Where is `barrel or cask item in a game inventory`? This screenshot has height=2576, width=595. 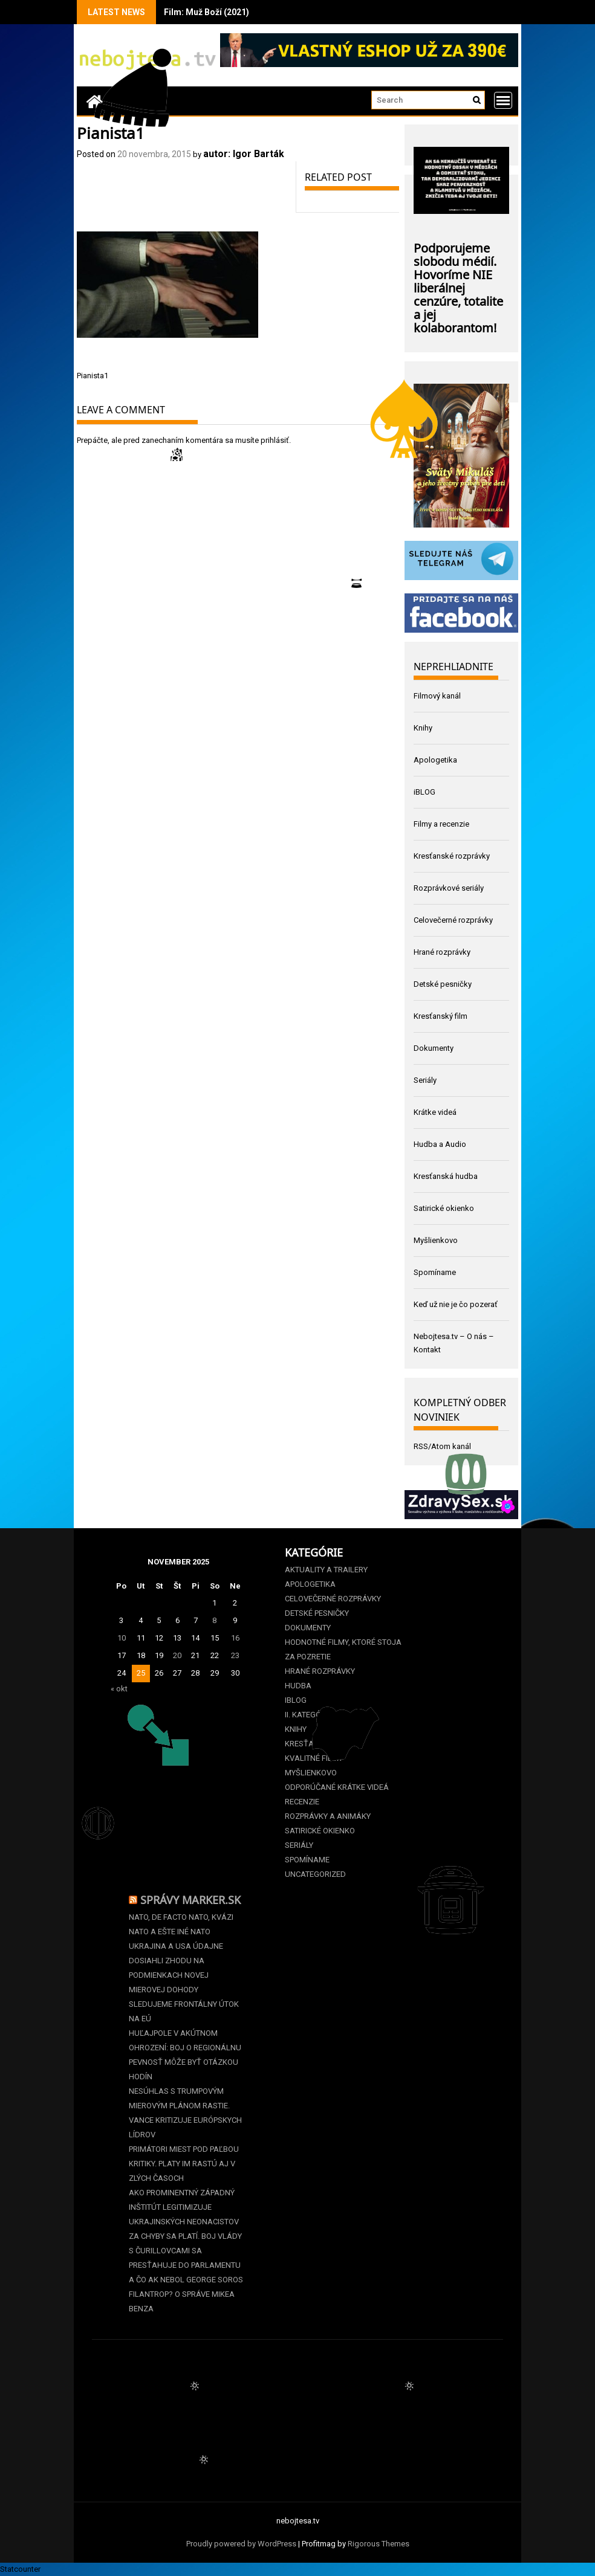 barrel or cask item in a game inventory is located at coordinates (466, 1474).